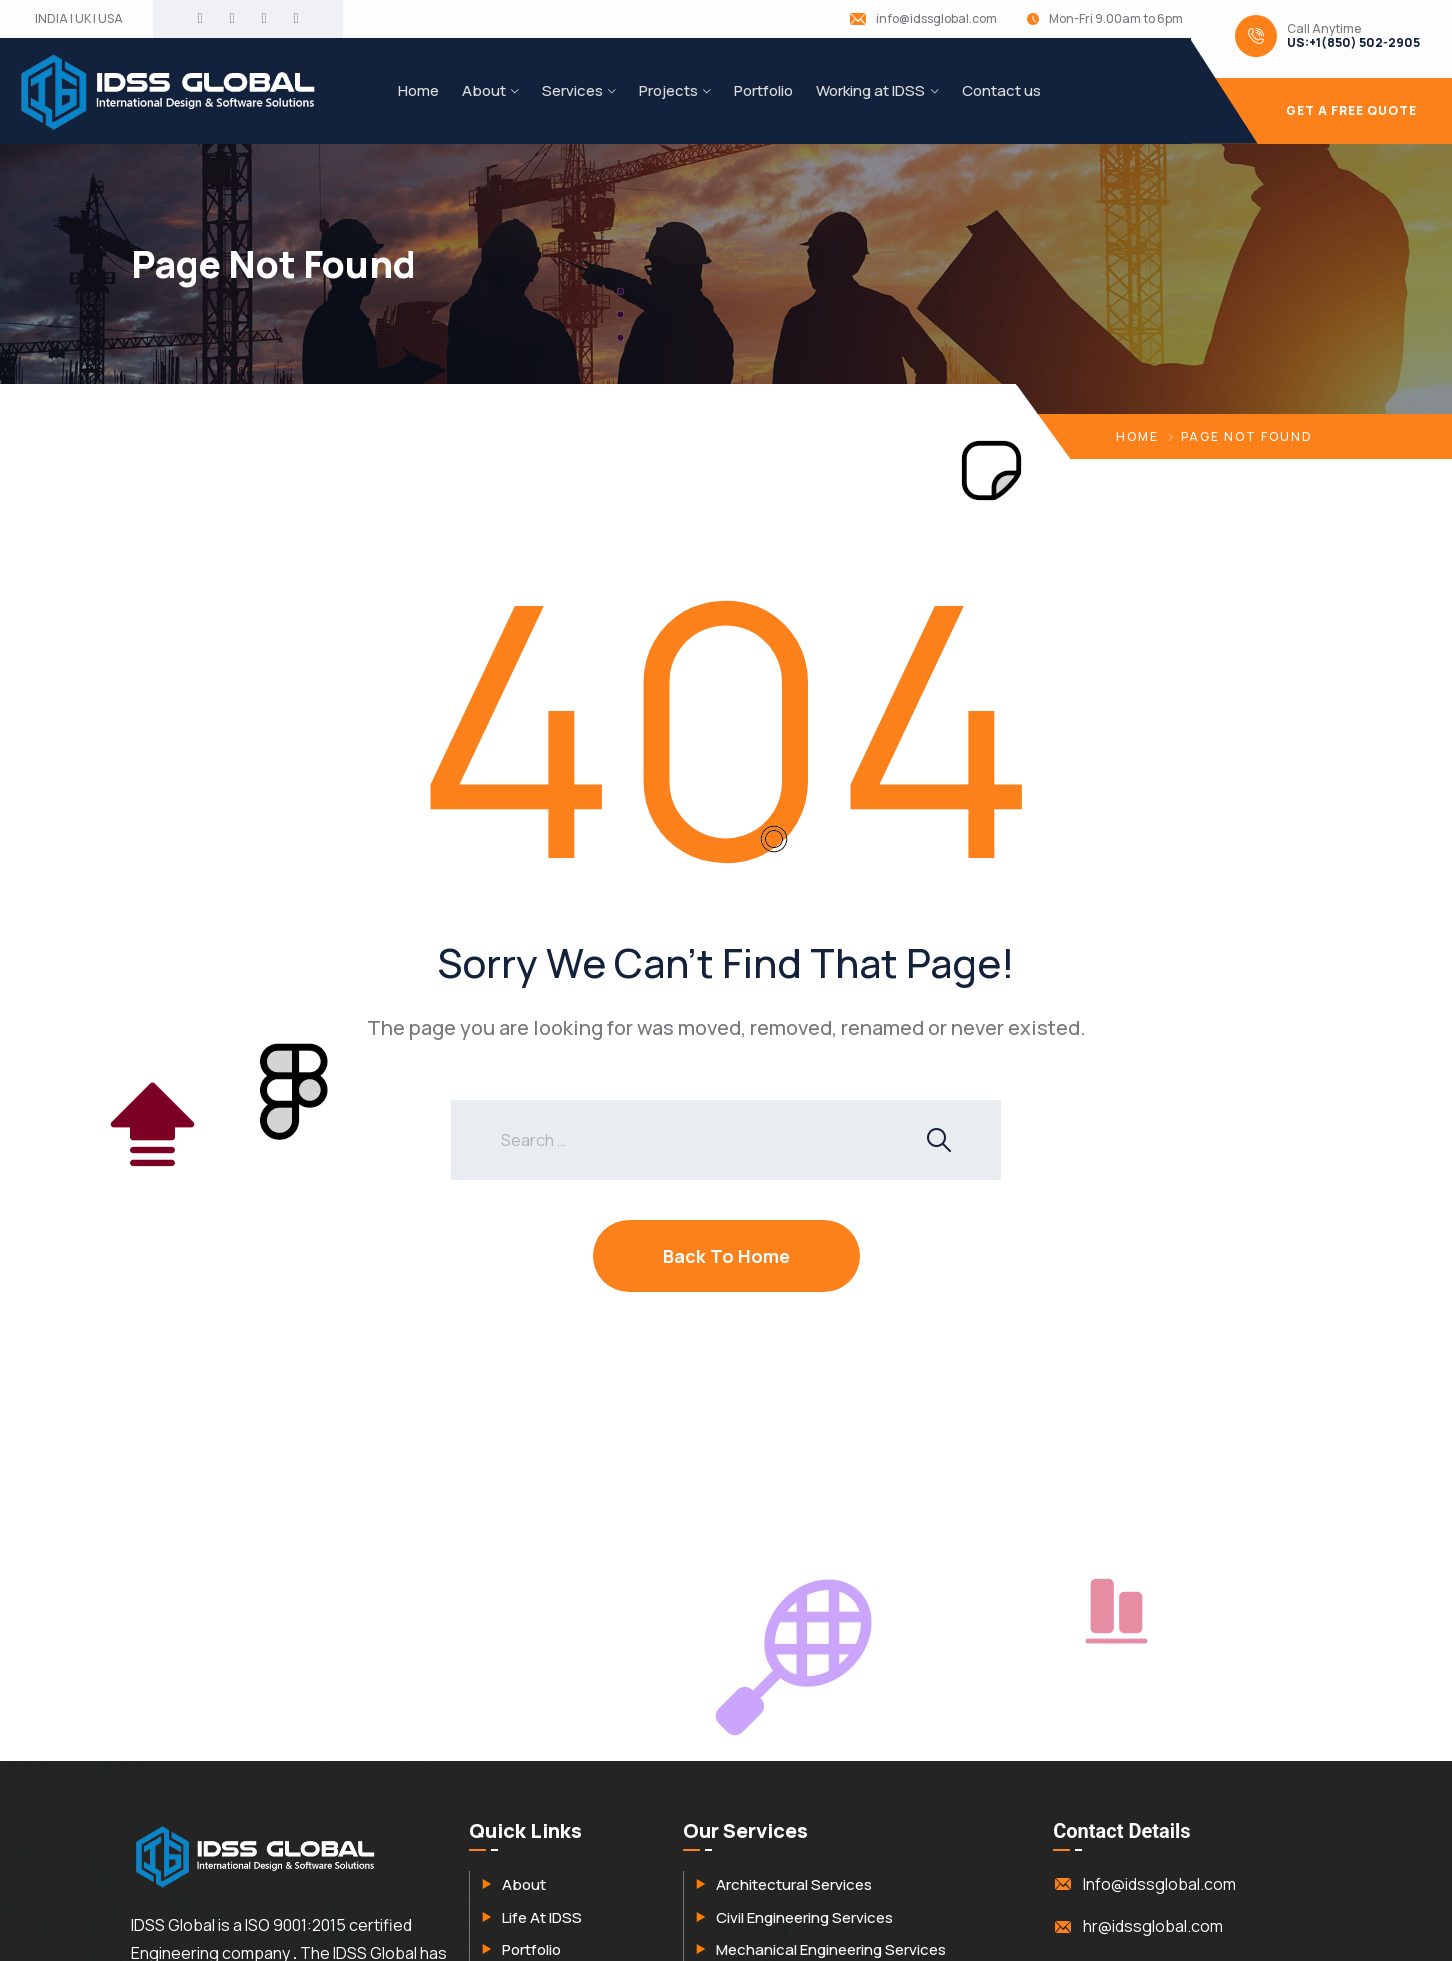 The height and width of the screenshot is (1961, 1452). Describe the element at coordinates (991, 470) in the screenshot. I see `add a sticker to your message` at that location.